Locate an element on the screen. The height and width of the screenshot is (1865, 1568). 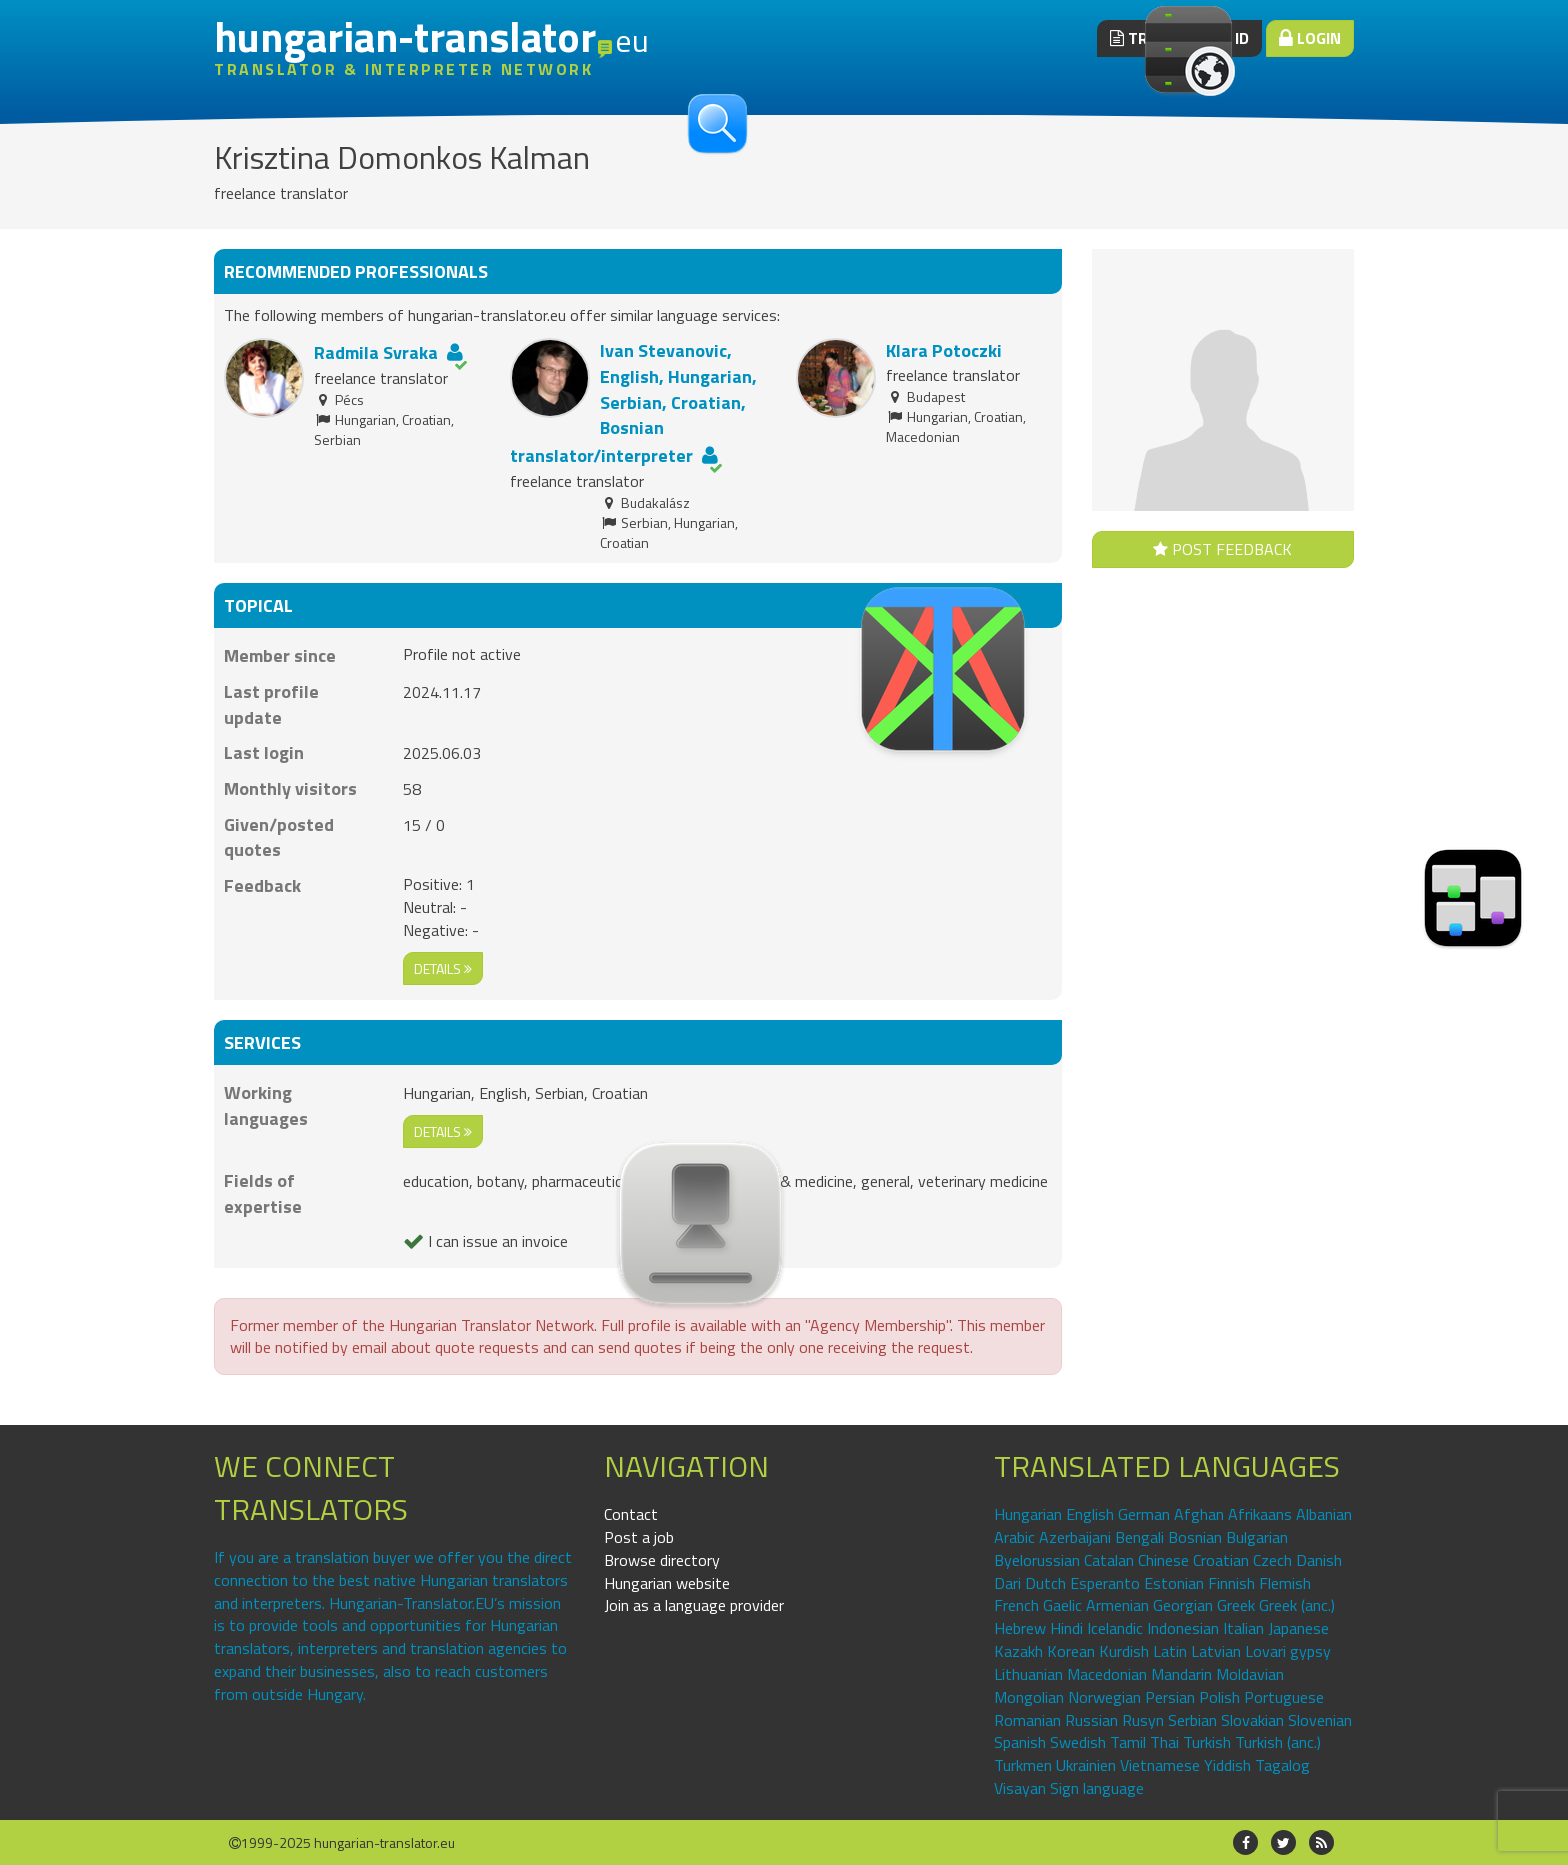
open desk view app to show your desk surface via overhead camera is located at coordinates (700, 1223).